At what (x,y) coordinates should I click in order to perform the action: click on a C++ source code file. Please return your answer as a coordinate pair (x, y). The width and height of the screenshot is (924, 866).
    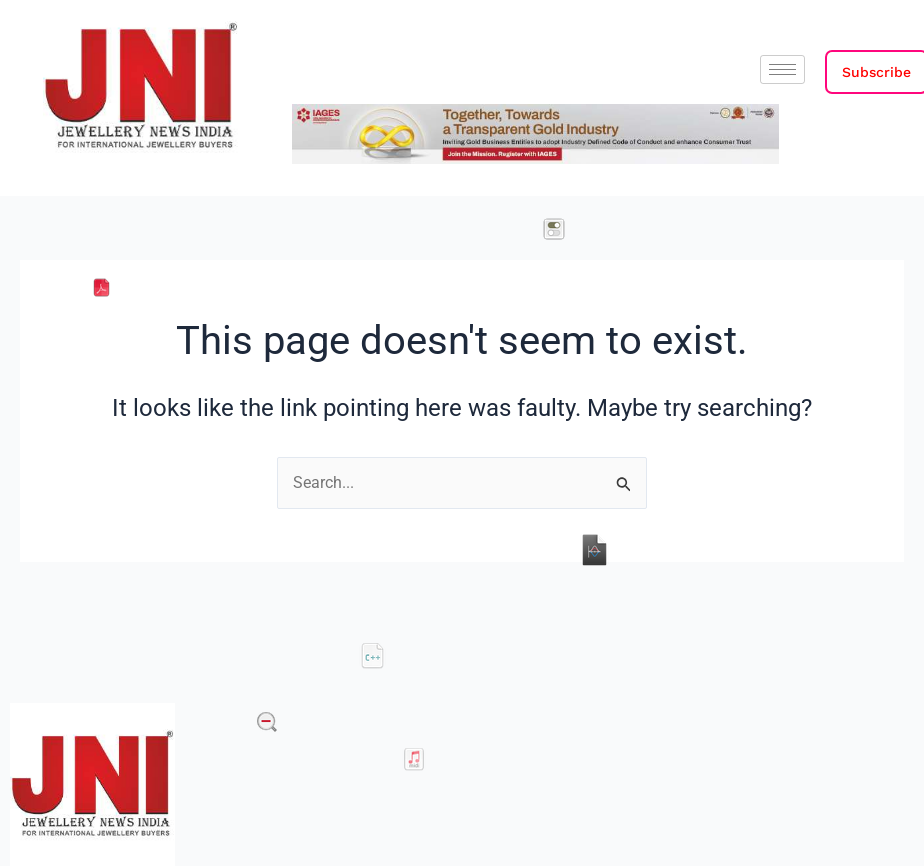
    Looking at the image, I should click on (372, 655).